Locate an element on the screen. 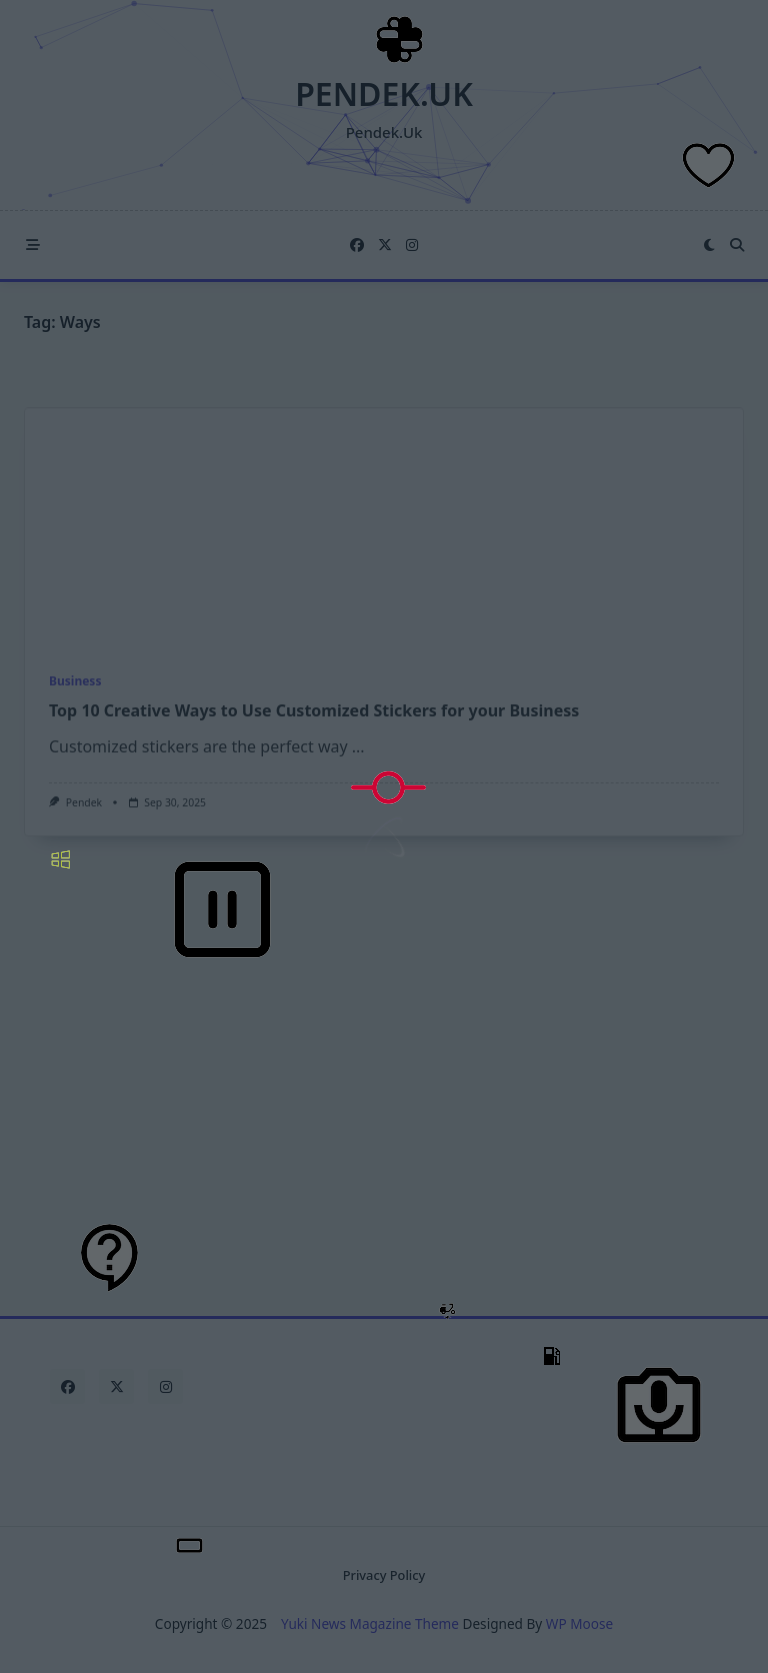 Image resolution: width=768 pixels, height=1673 pixels. contact customer support is located at coordinates (111, 1257).